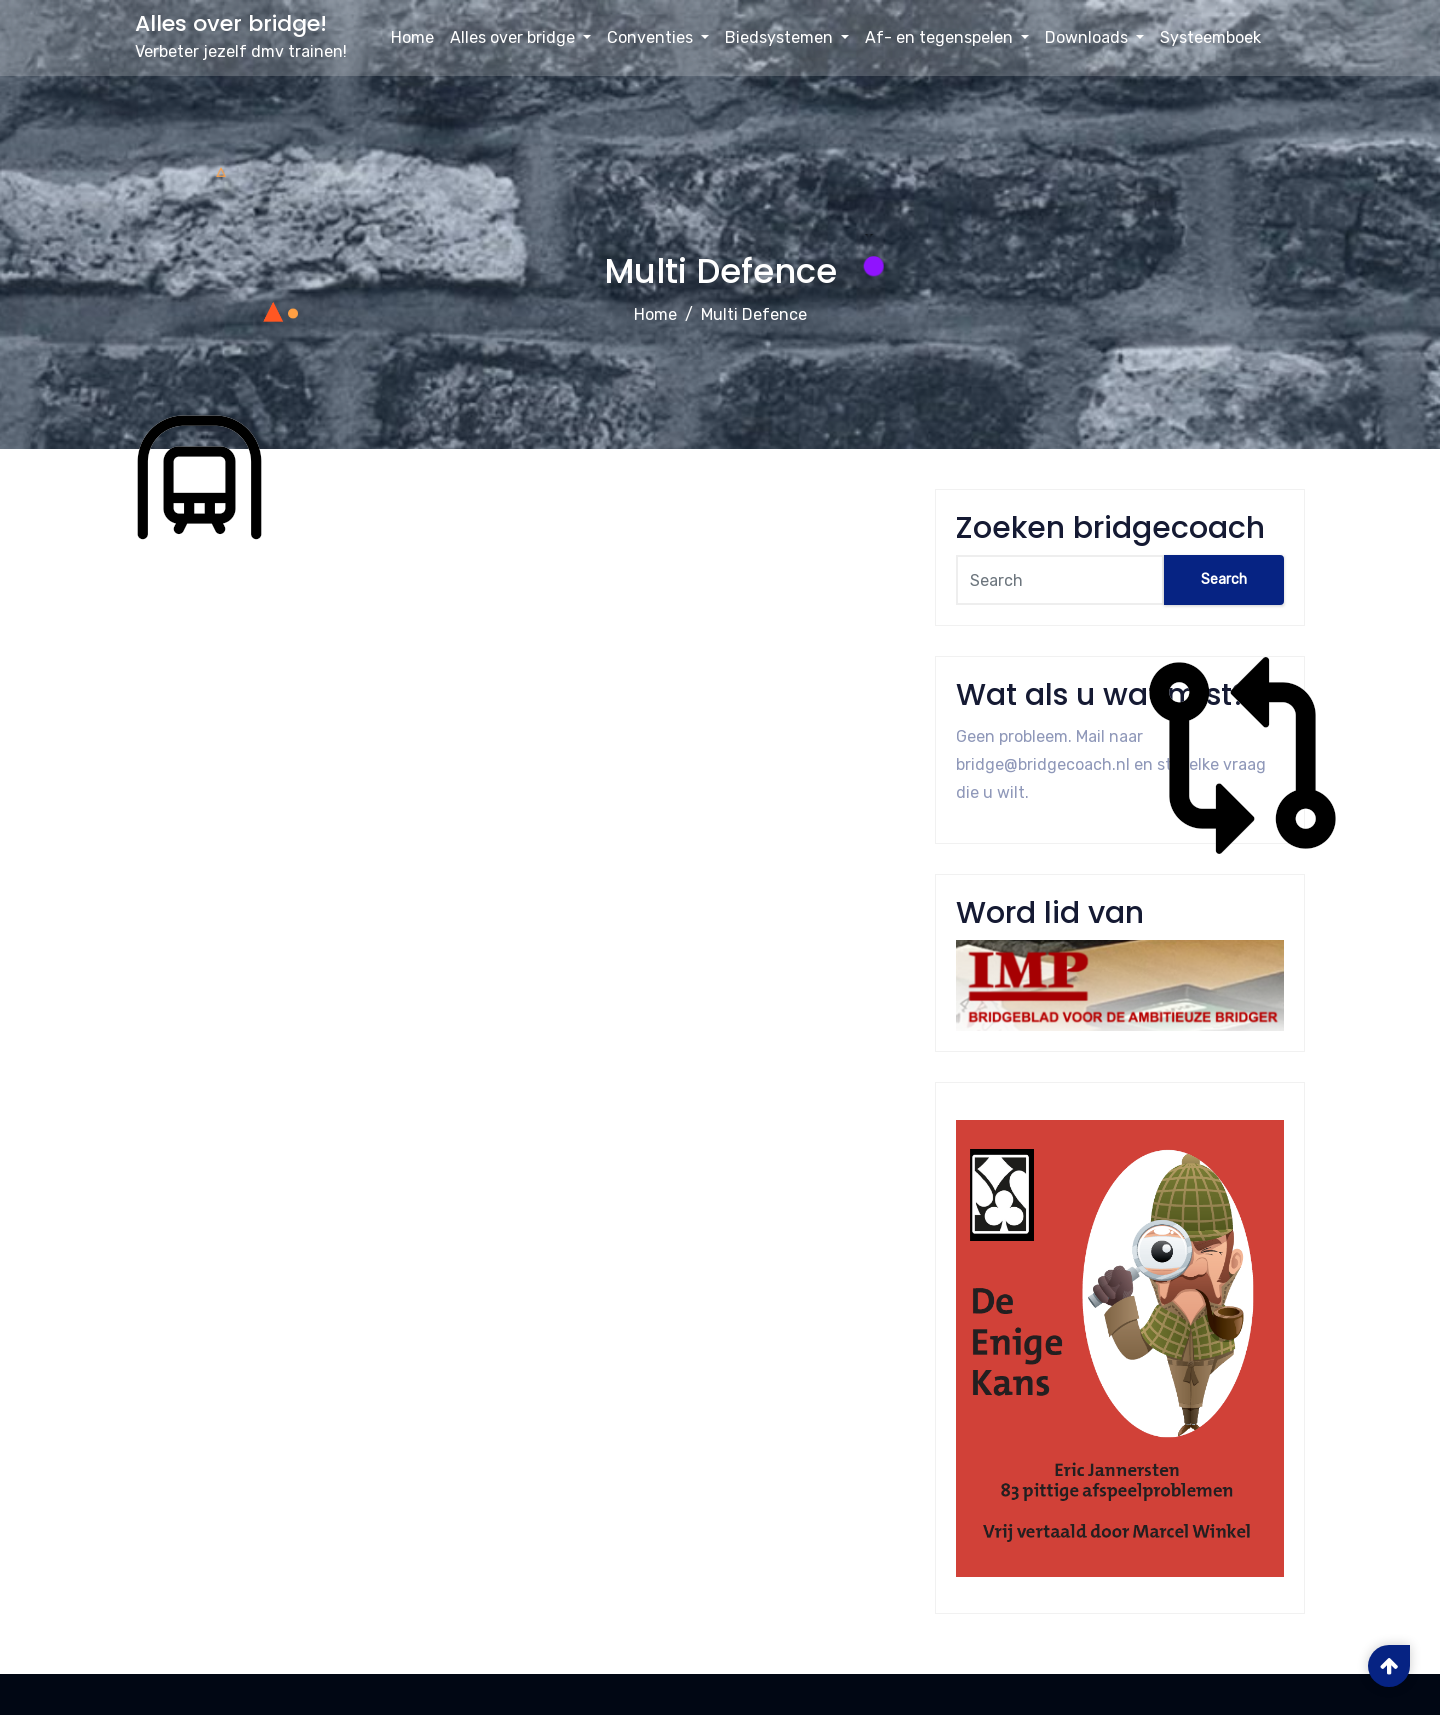 The image size is (1440, 1715). I want to click on compare branches or commits in a repository, so click(1242, 755).